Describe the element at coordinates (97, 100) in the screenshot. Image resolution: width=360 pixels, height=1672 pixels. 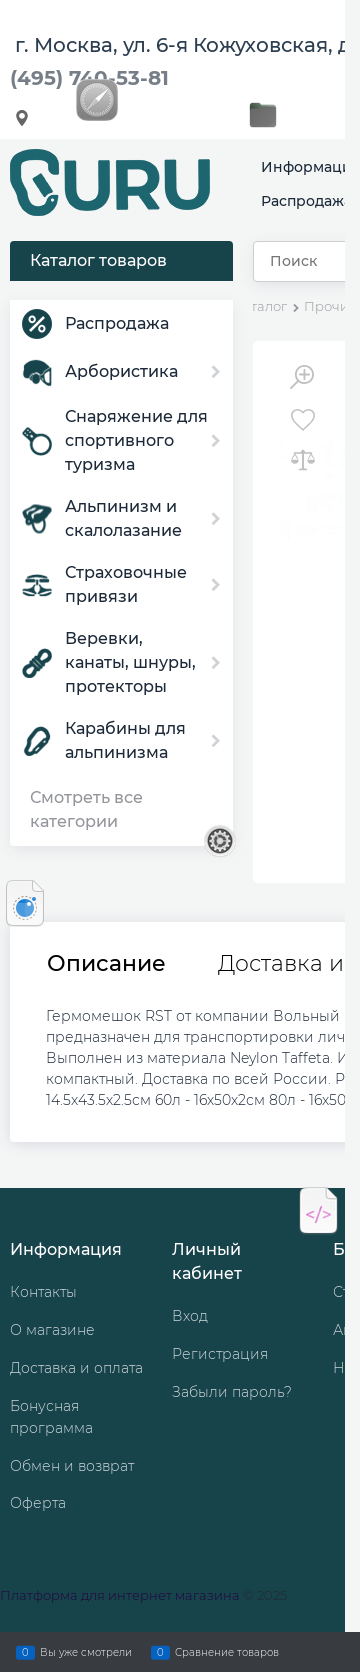
I see `open Safari web browser` at that location.